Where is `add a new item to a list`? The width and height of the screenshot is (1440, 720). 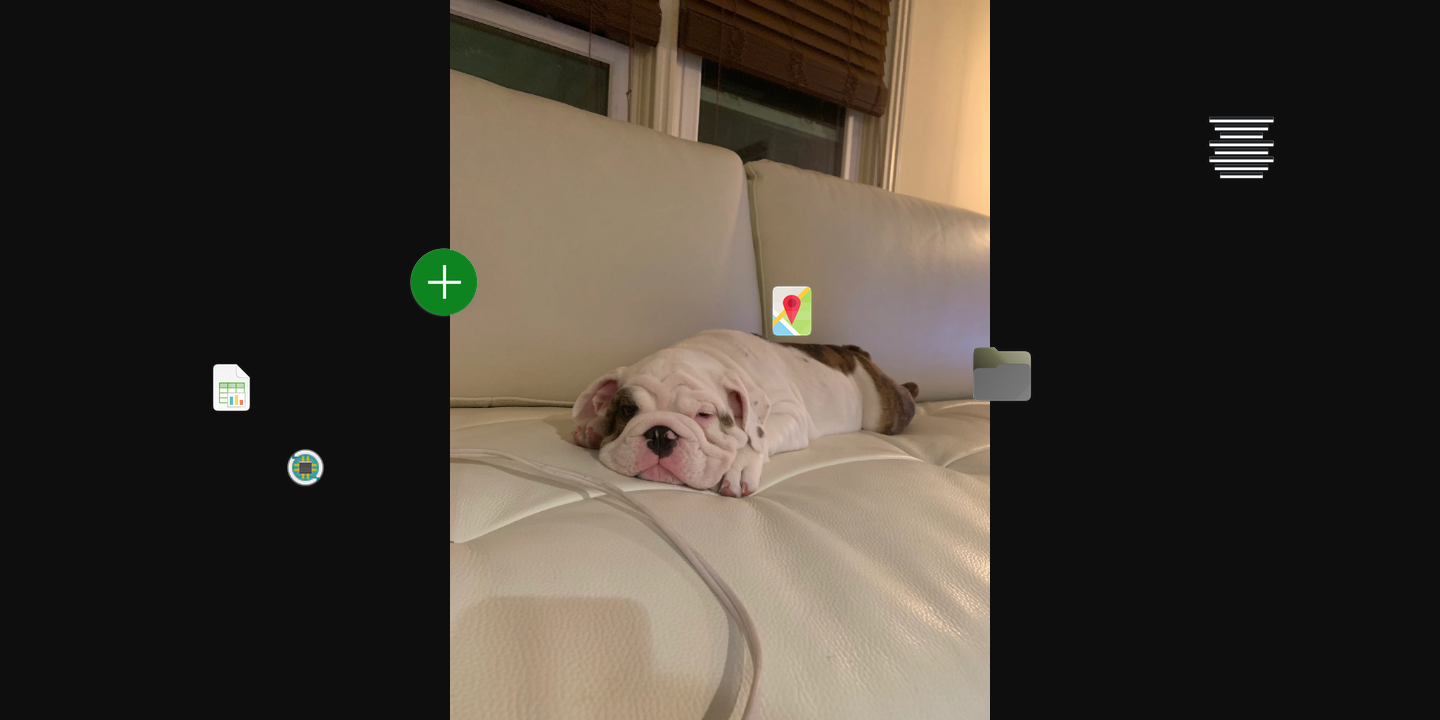 add a new item to a list is located at coordinates (444, 282).